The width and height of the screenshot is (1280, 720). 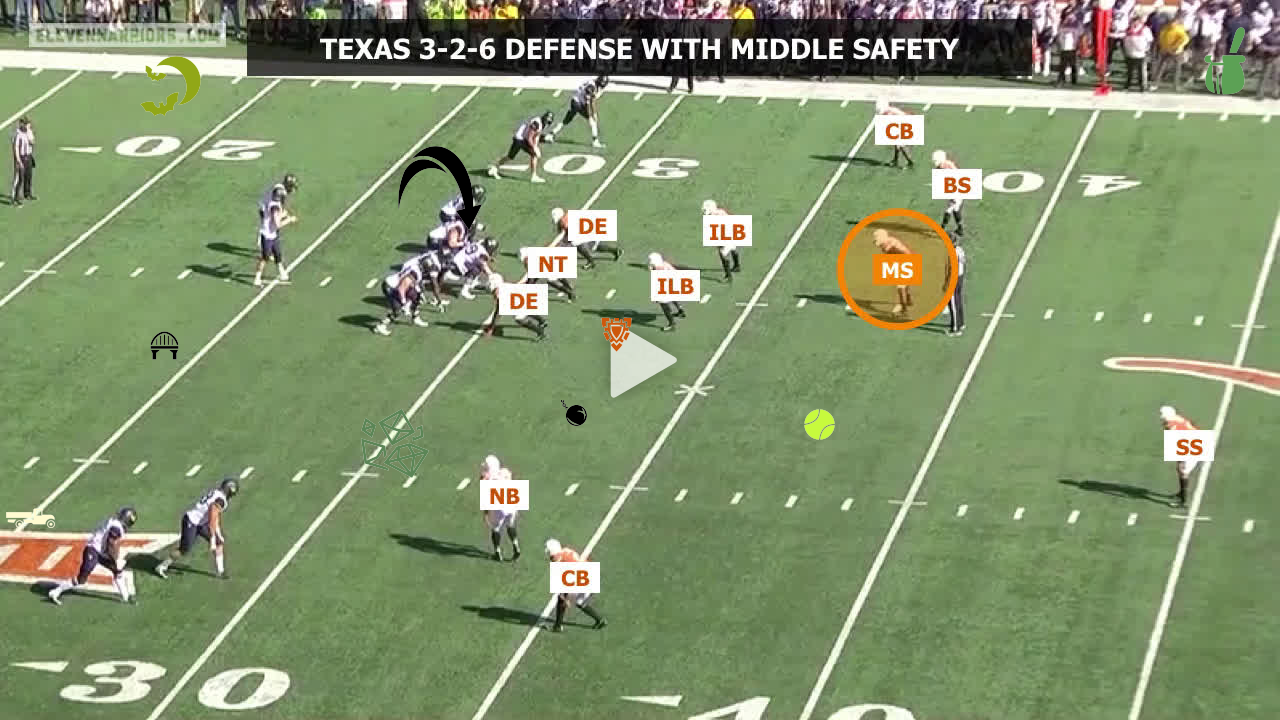 What do you see at coordinates (616, 334) in the screenshot?
I see `indicates protected or secured content` at bounding box center [616, 334].